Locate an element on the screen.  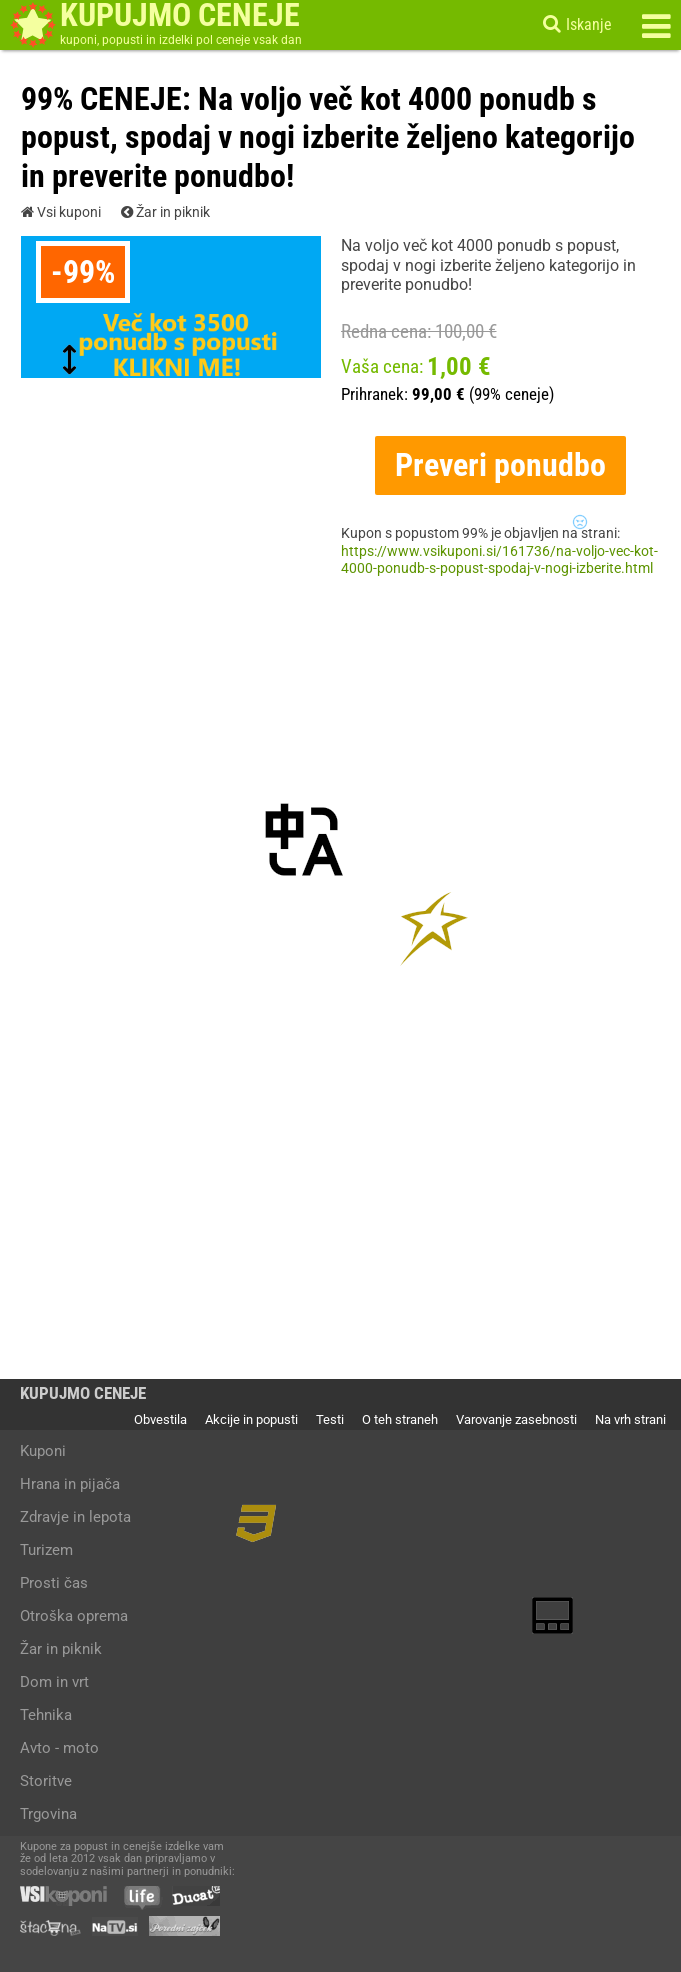
resize element vertically is located at coordinates (69, 359).